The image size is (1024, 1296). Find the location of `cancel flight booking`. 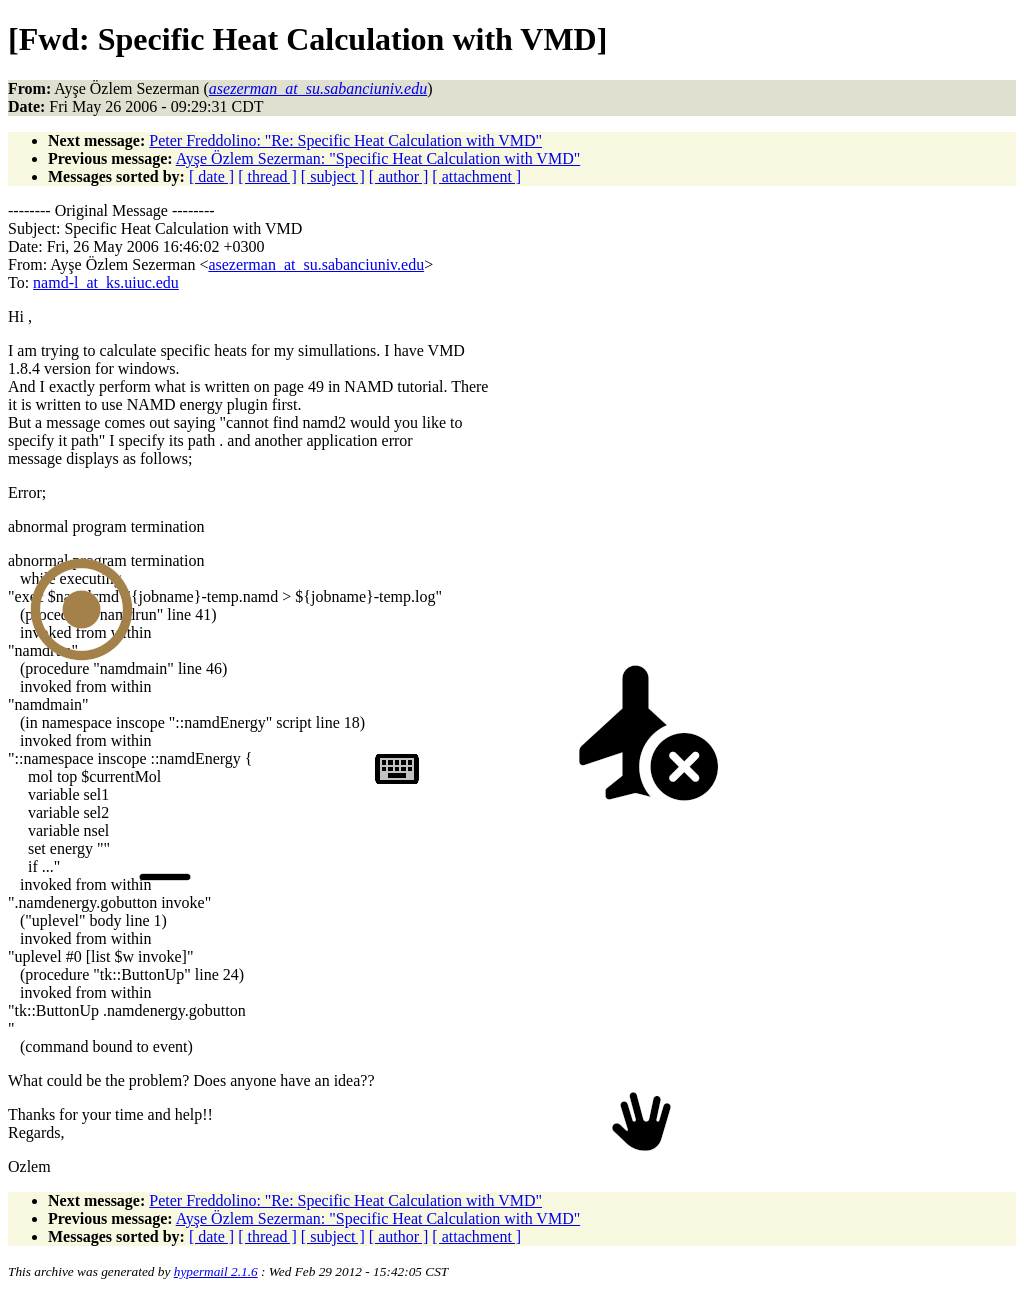

cancel flight booking is located at coordinates (643, 733).